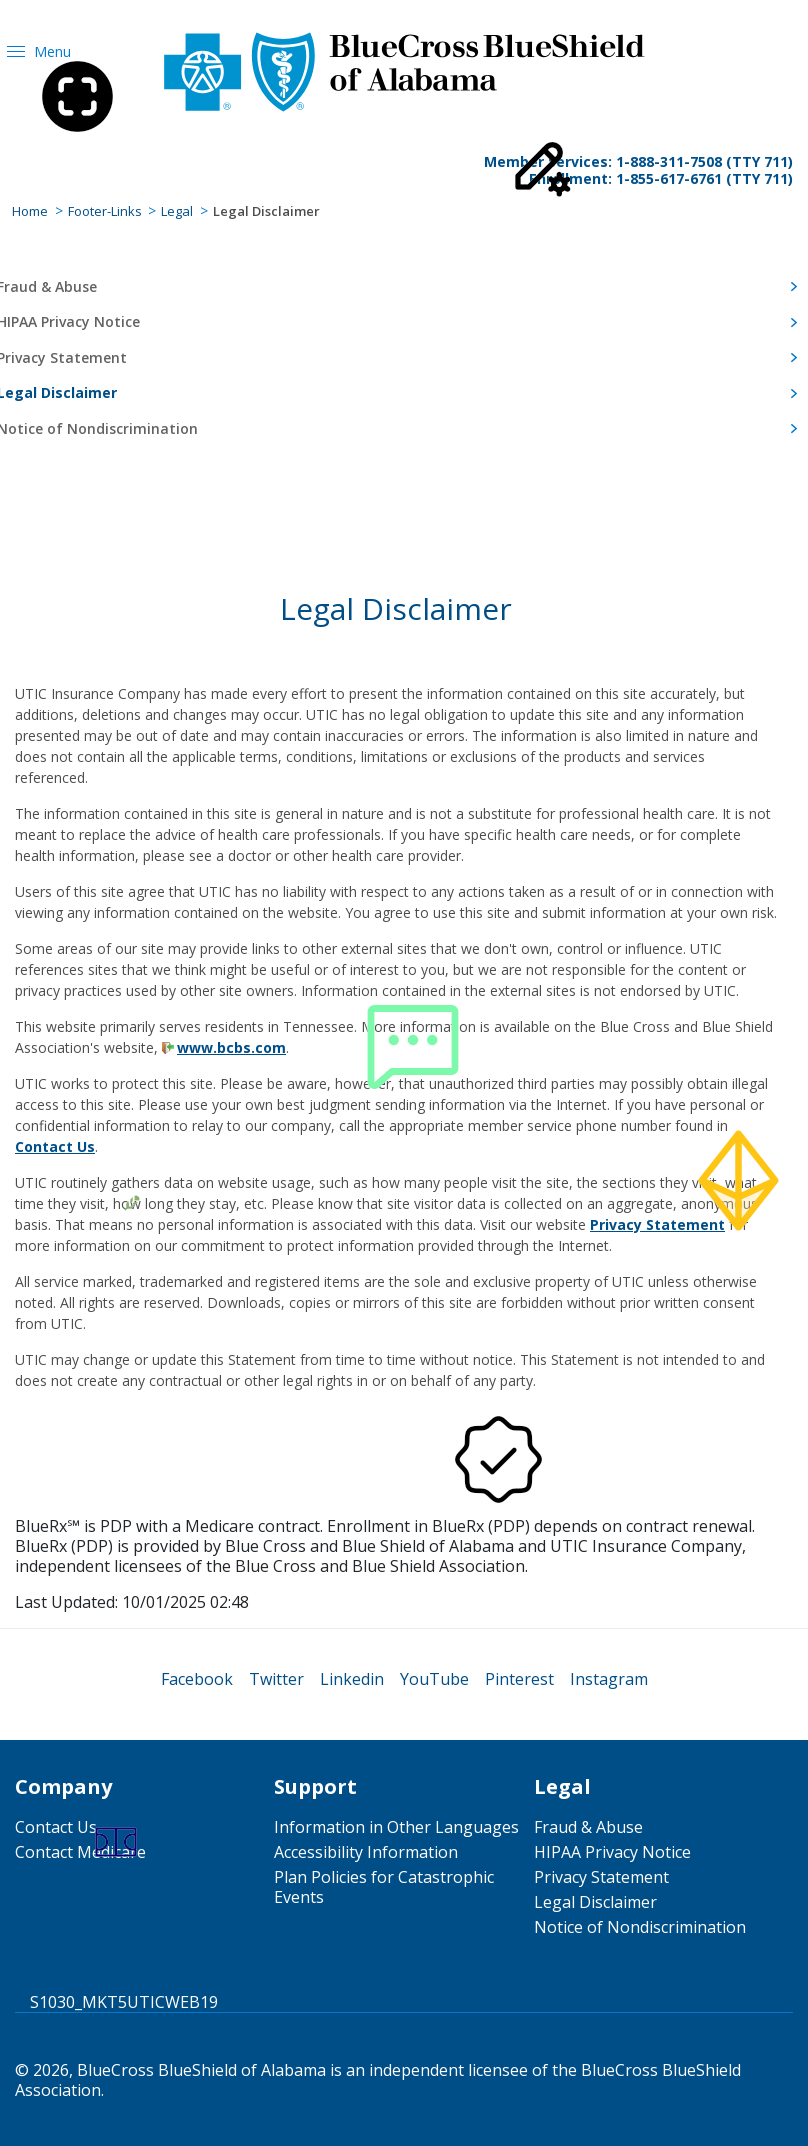 This screenshot has height=2146, width=808. What do you see at coordinates (116, 1842) in the screenshot?
I see `view basketball court availability` at bounding box center [116, 1842].